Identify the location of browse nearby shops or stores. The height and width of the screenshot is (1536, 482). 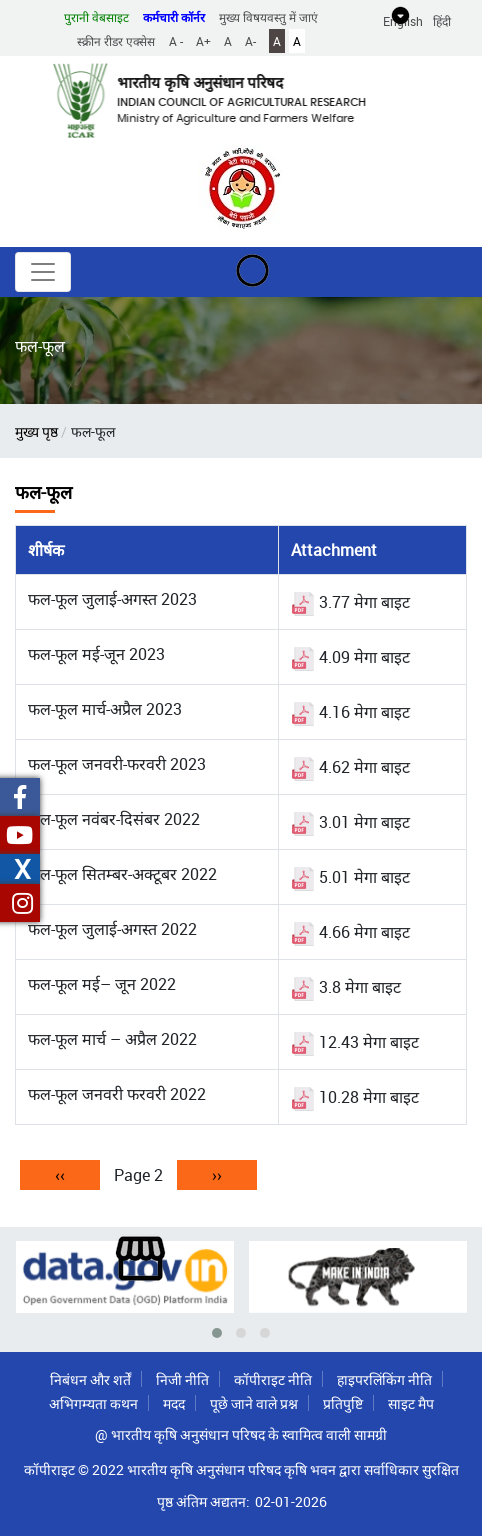
(140, 1258).